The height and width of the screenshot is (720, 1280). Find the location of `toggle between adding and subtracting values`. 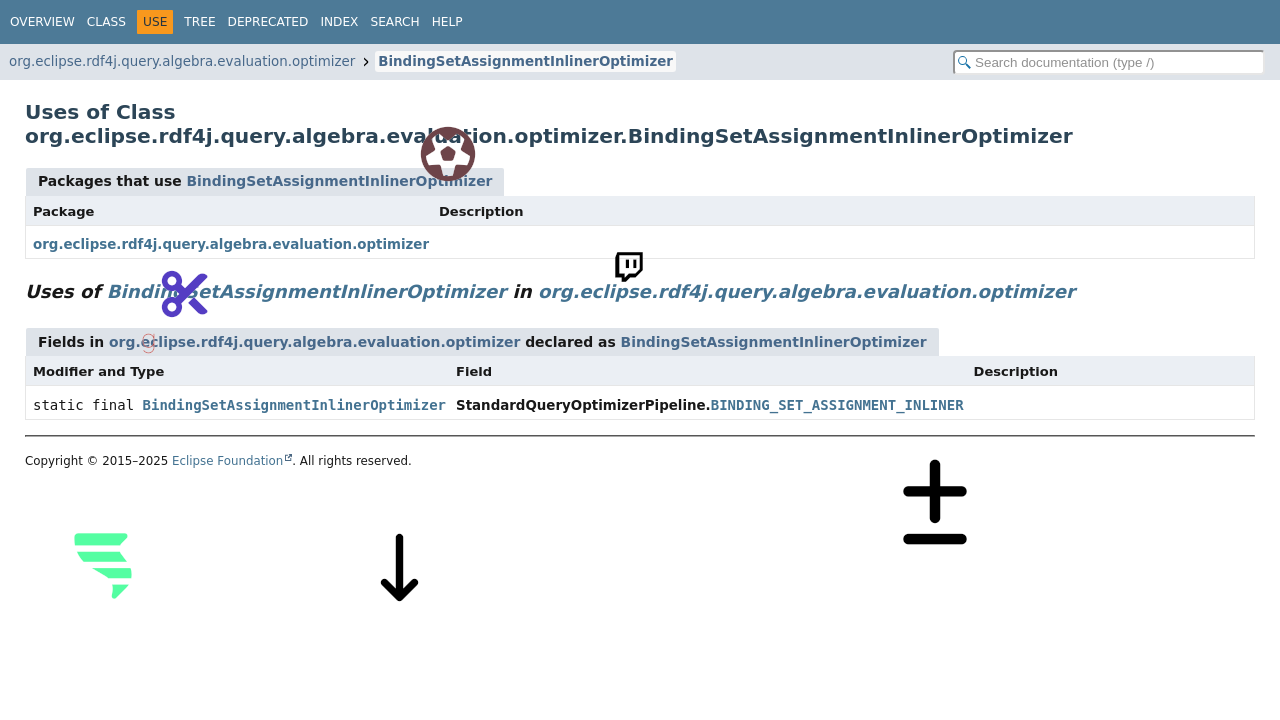

toggle between adding and subtracting values is located at coordinates (935, 502).